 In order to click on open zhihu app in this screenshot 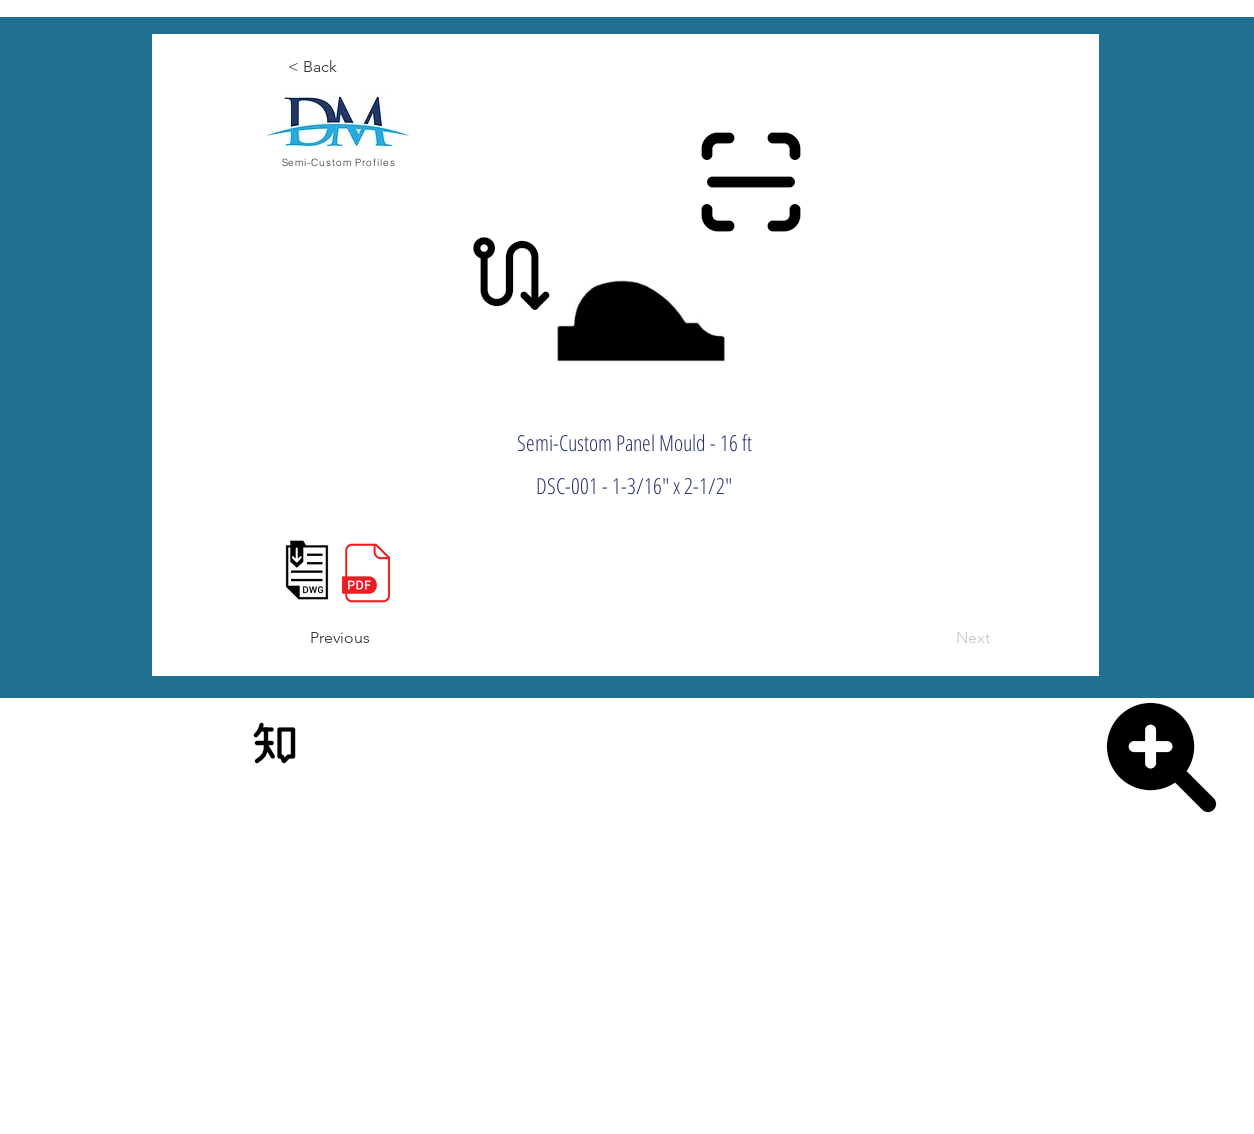, I will do `click(275, 743)`.